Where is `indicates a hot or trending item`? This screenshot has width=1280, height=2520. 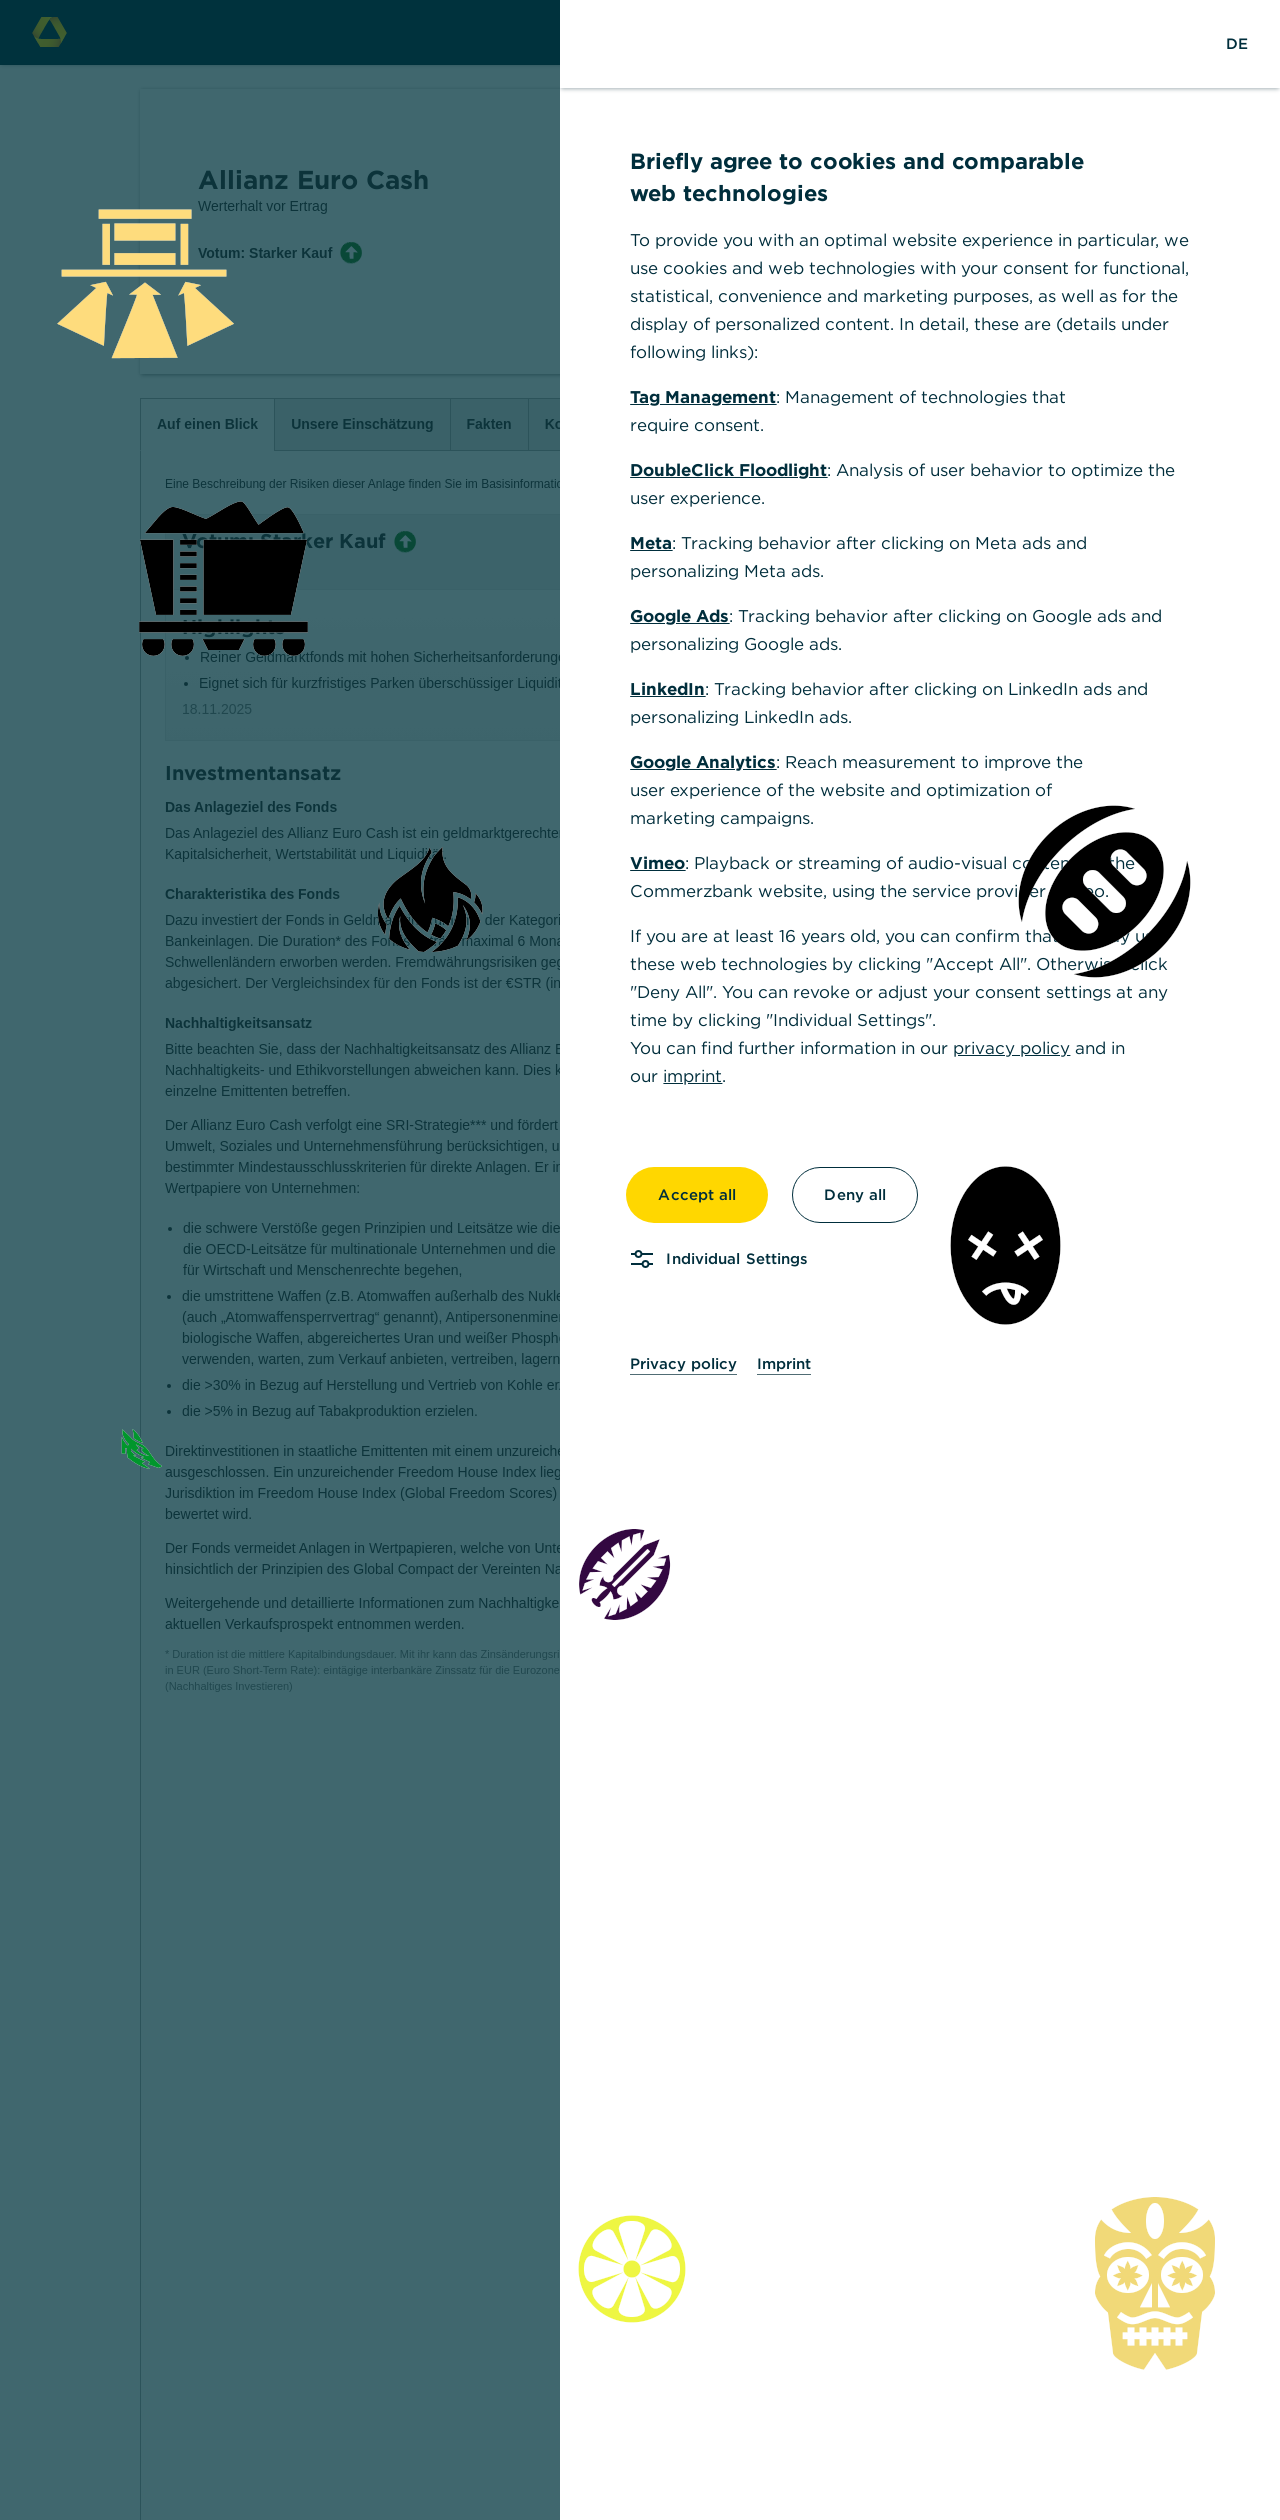
indicates a hot or trending item is located at coordinates (430, 900).